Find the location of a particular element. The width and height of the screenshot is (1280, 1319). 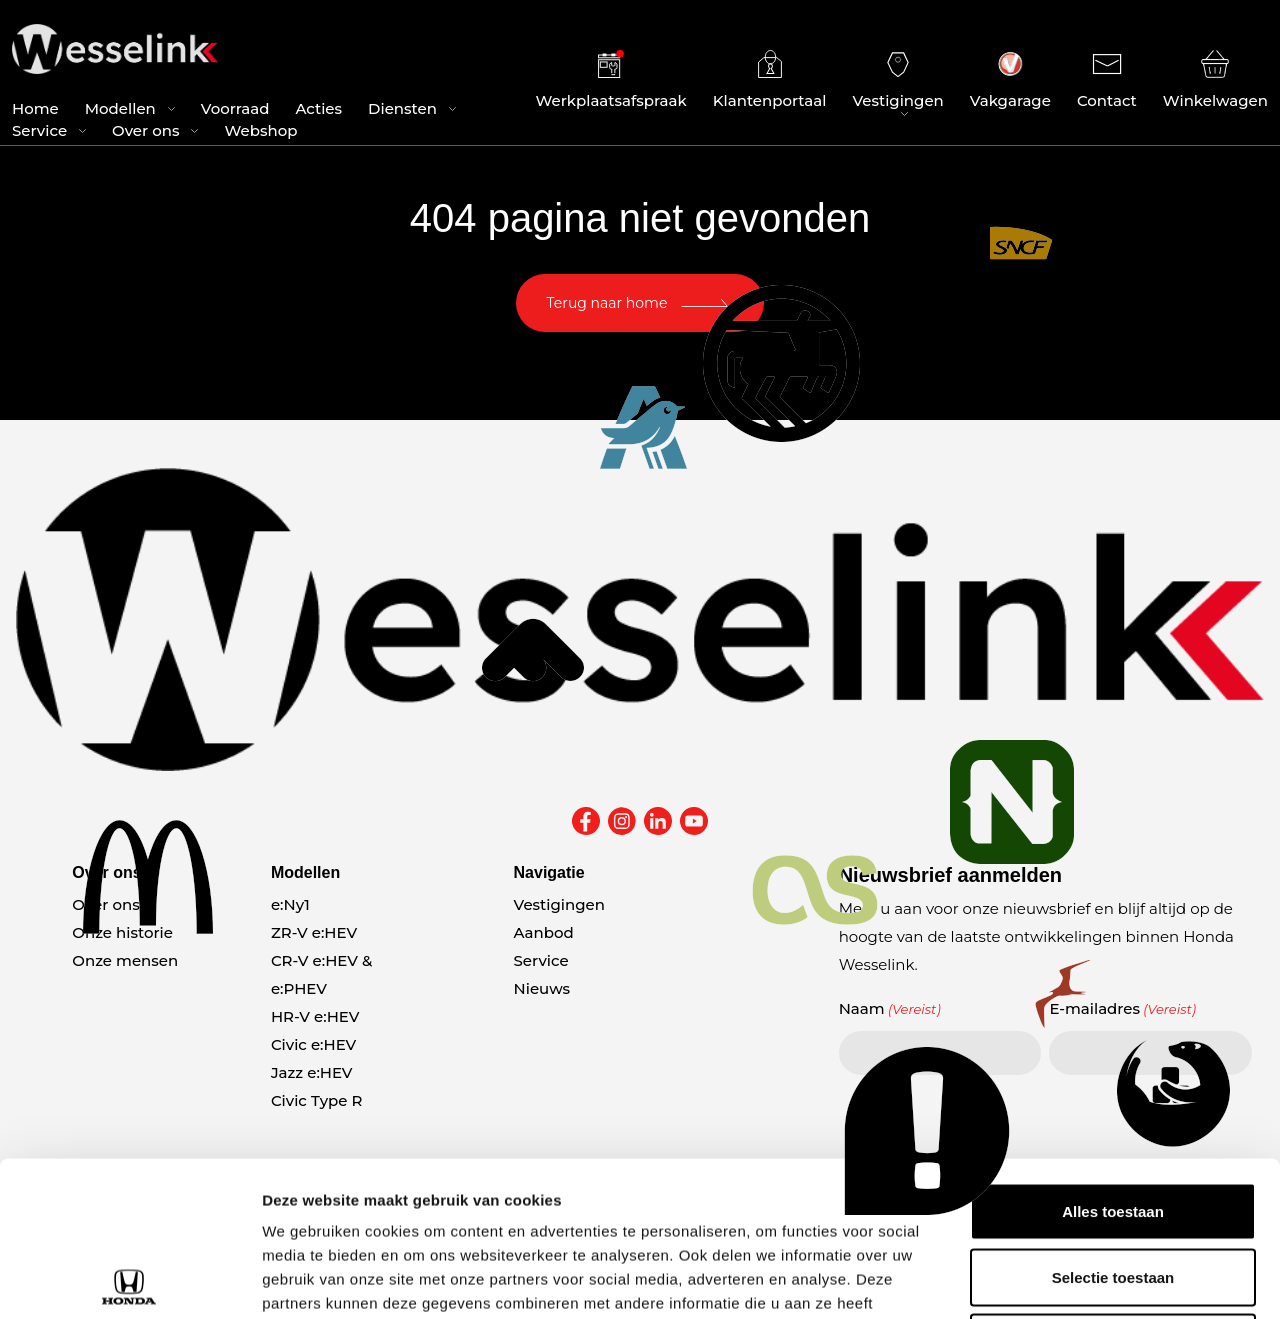

visit the Rossmann website or app is located at coordinates (781, 363).